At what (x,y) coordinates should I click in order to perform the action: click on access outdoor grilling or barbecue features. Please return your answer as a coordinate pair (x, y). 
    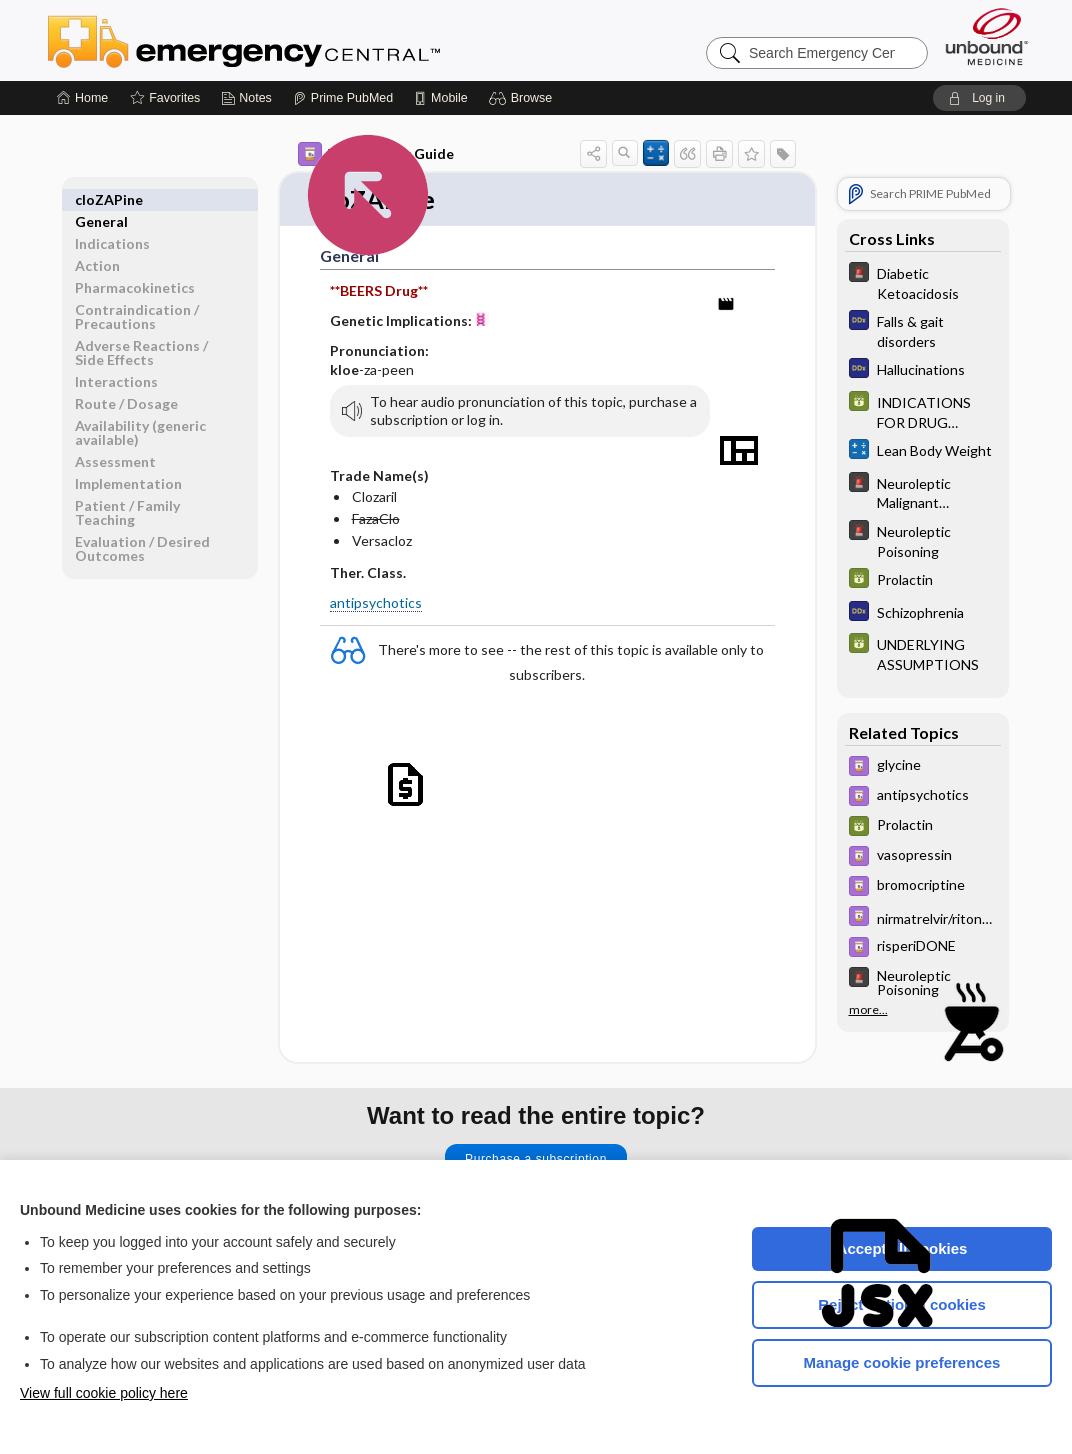
    Looking at the image, I should click on (972, 1022).